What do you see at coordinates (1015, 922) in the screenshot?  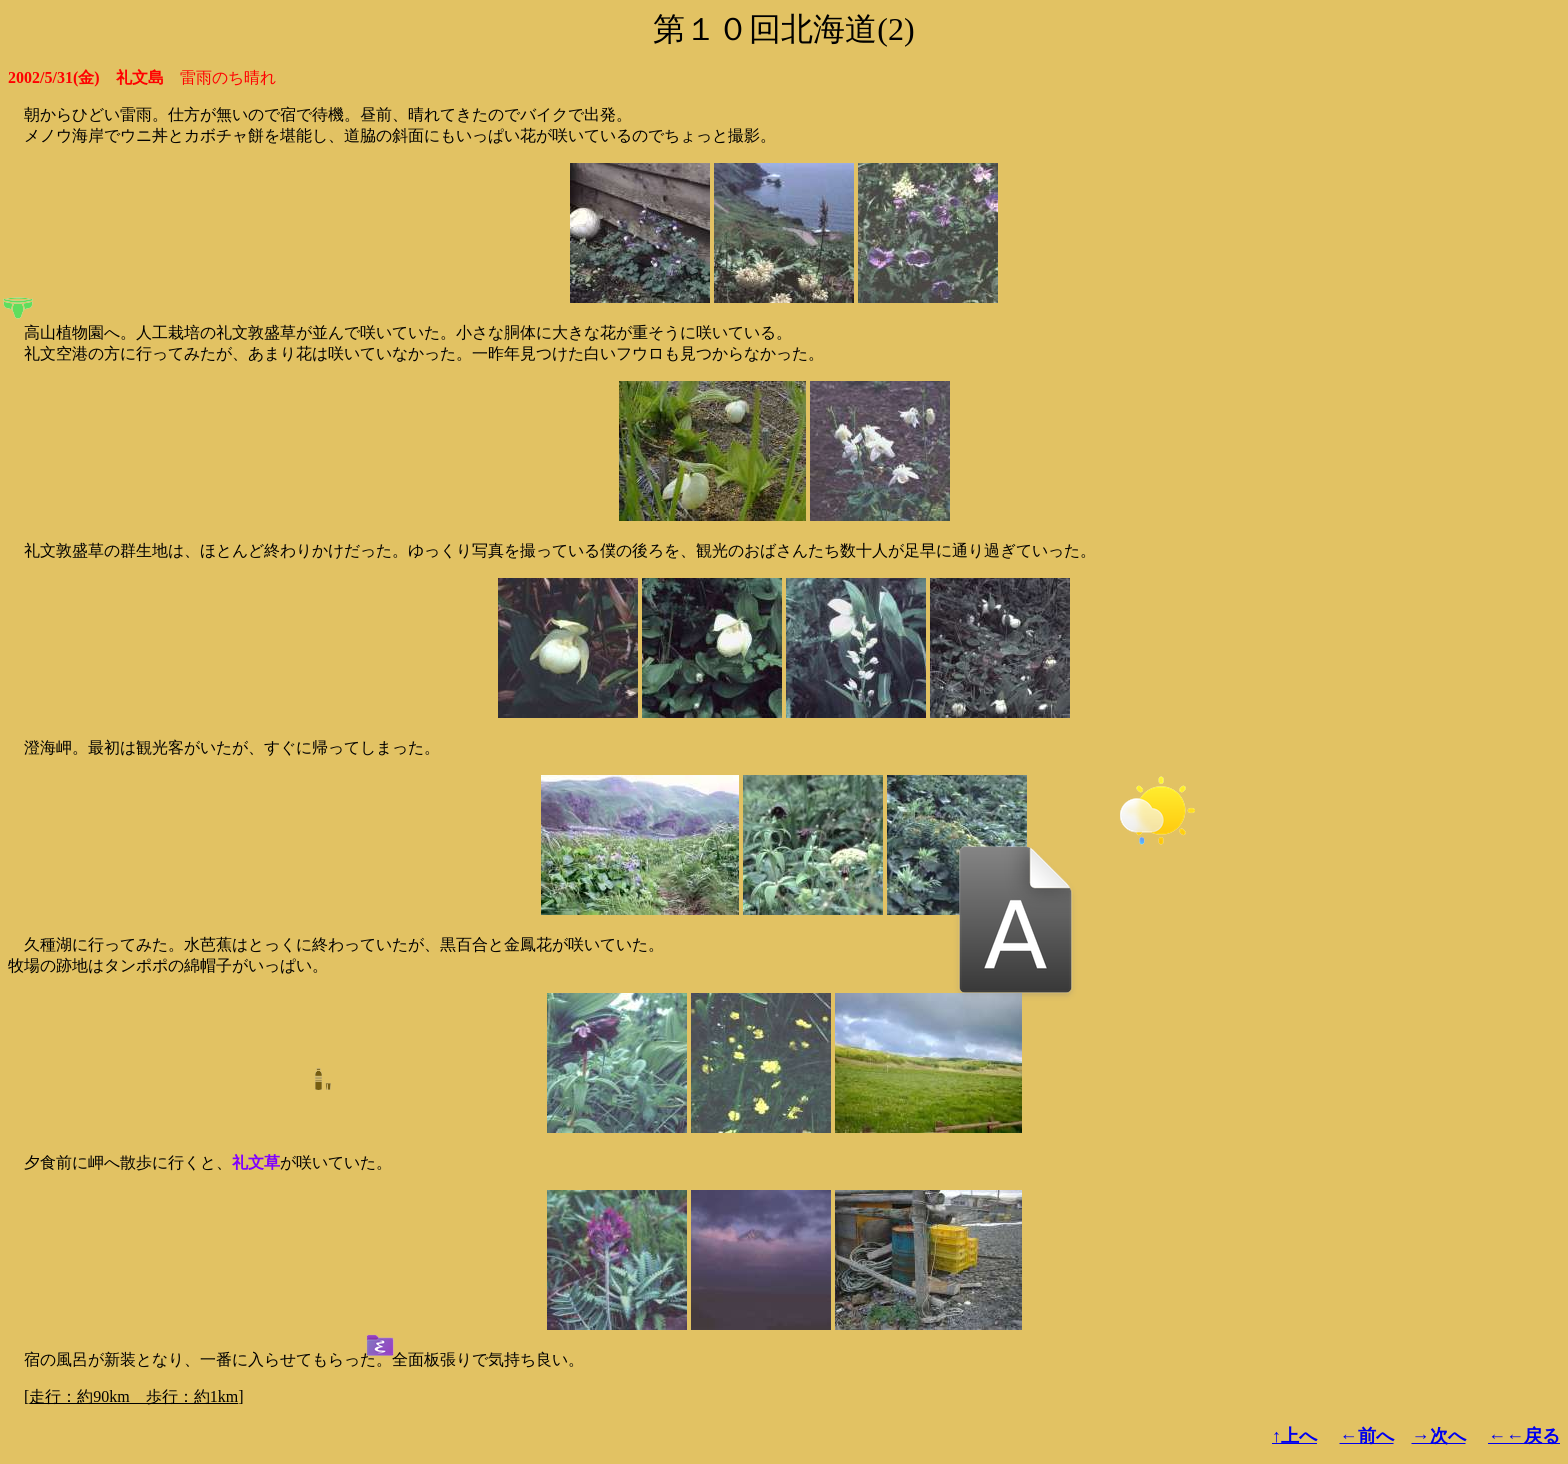 I see `a generic font file` at bounding box center [1015, 922].